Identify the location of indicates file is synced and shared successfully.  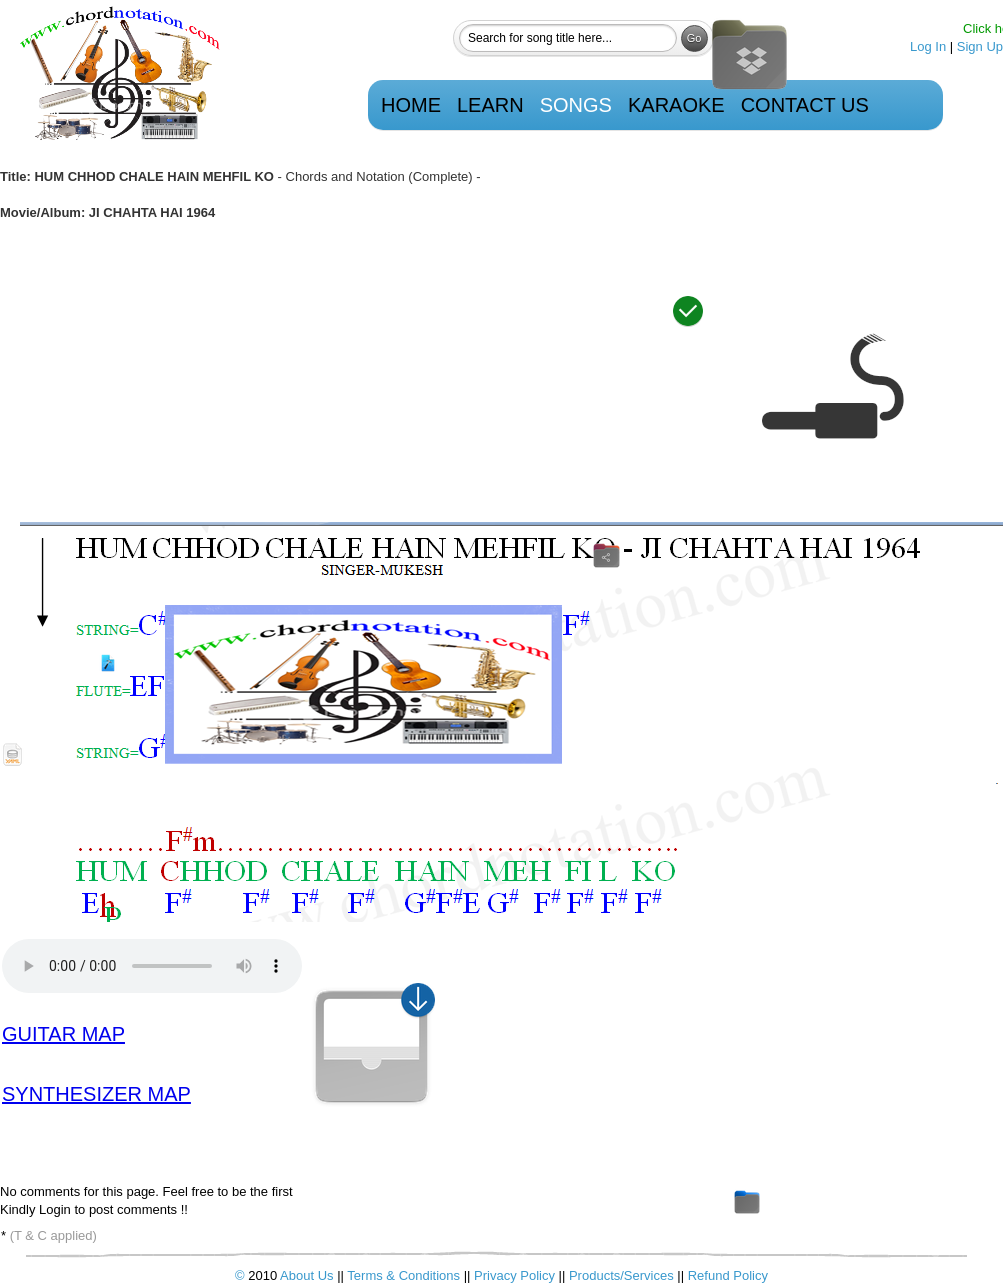
(688, 311).